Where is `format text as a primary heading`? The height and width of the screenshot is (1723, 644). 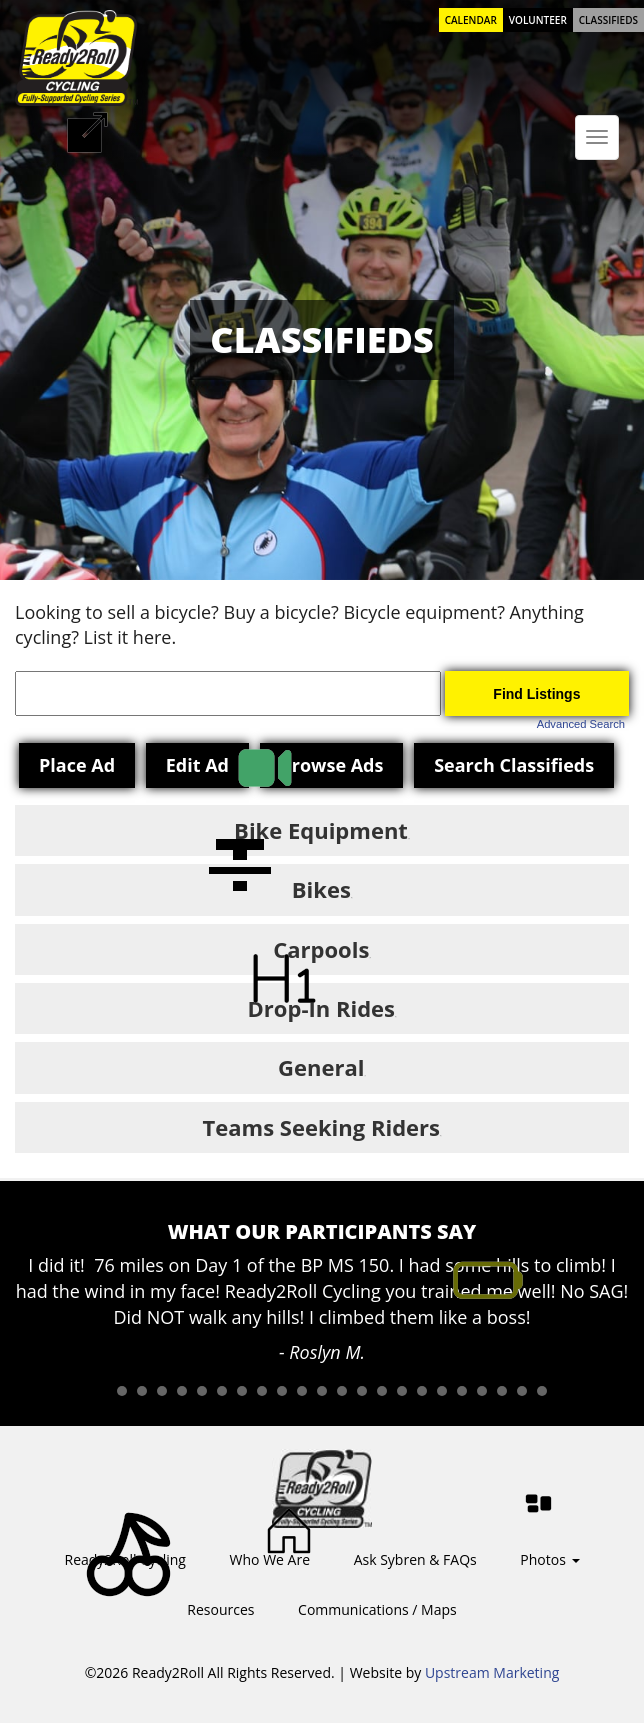
format text as a primary heading is located at coordinates (284, 978).